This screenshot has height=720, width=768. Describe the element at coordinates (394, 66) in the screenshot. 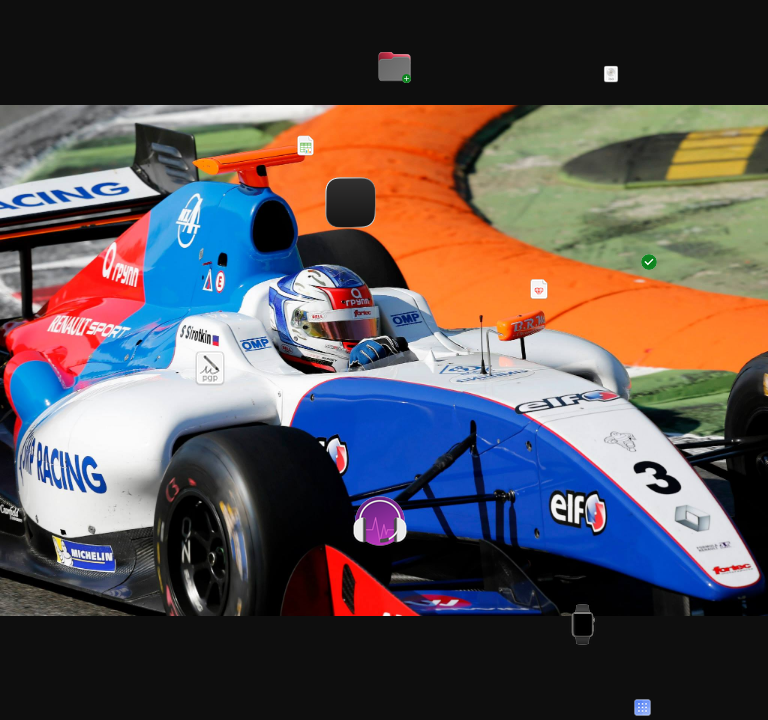

I see `create a new folder` at that location.